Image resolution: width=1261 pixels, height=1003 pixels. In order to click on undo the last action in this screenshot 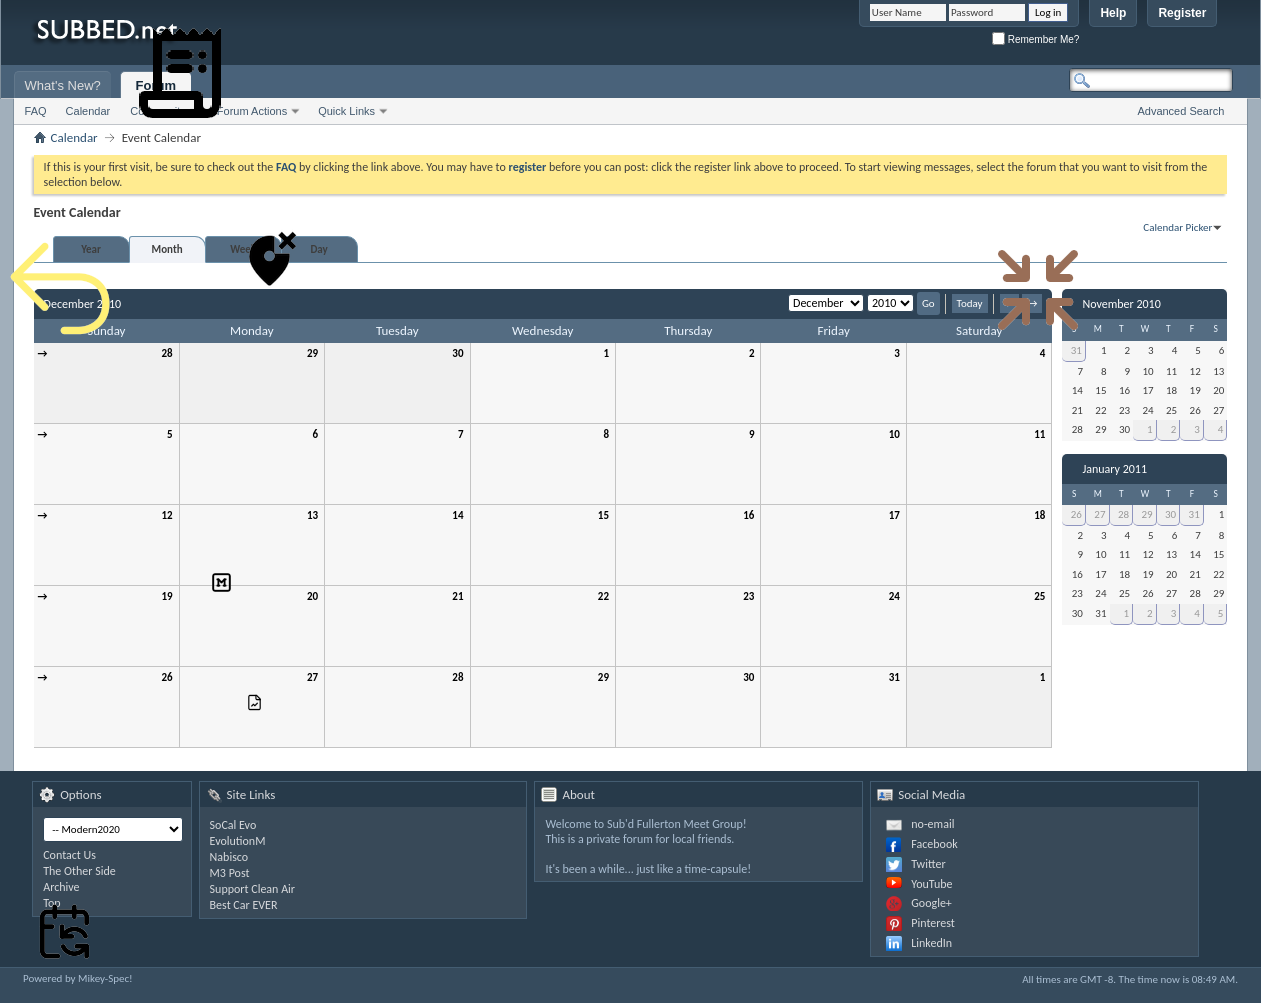, I will do `click(59, 291)`.